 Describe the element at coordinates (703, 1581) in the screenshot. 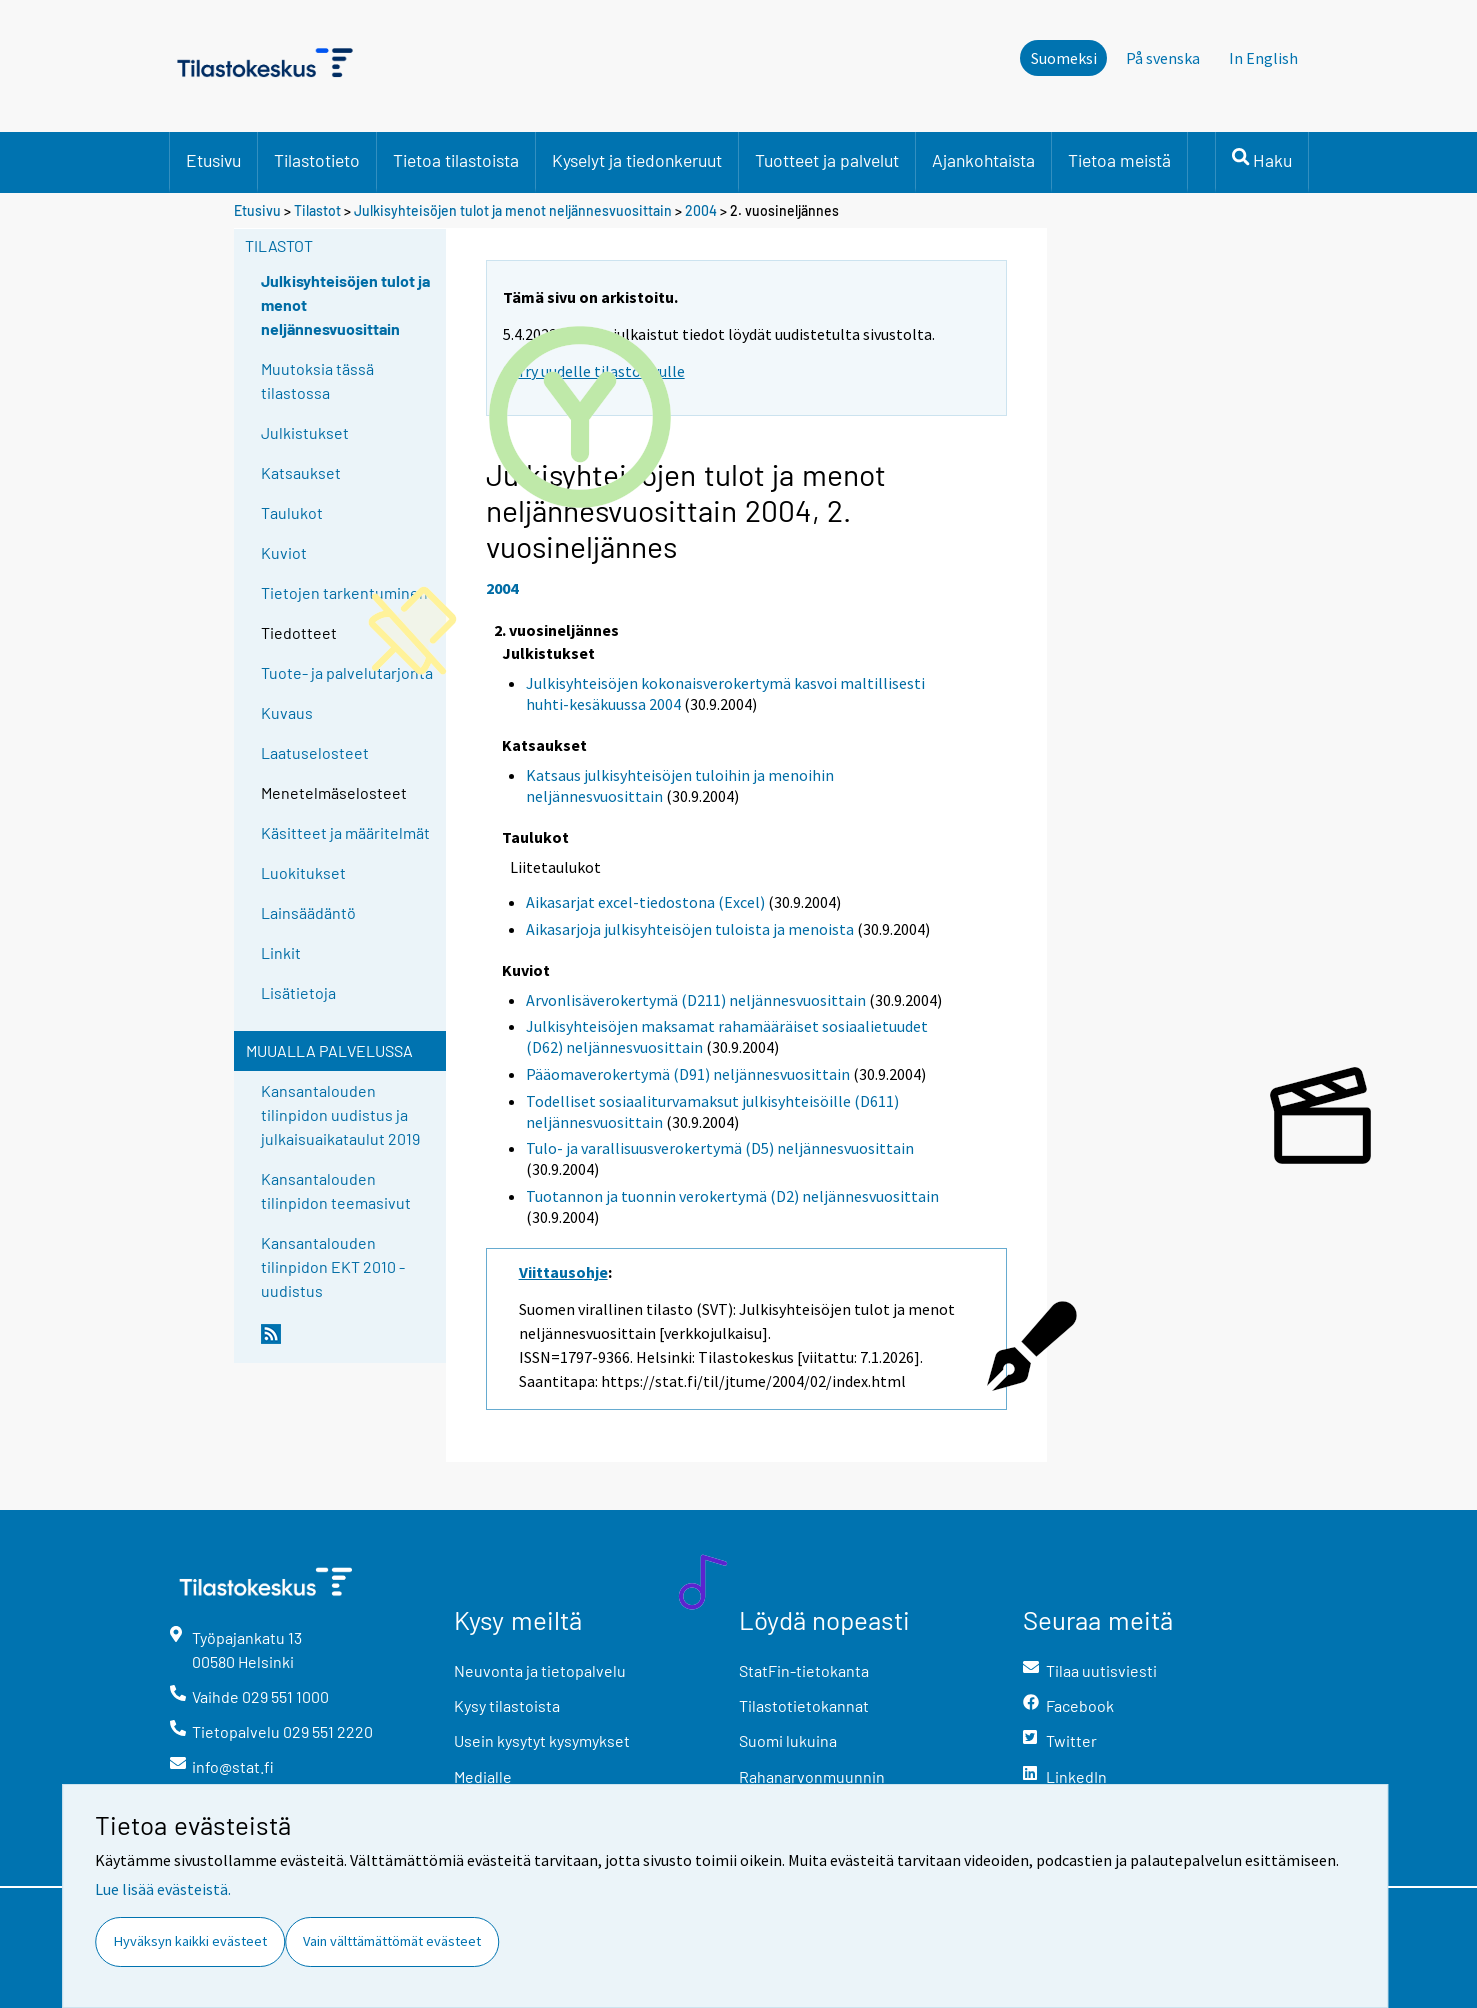

I see `access music or audio player` at that location.